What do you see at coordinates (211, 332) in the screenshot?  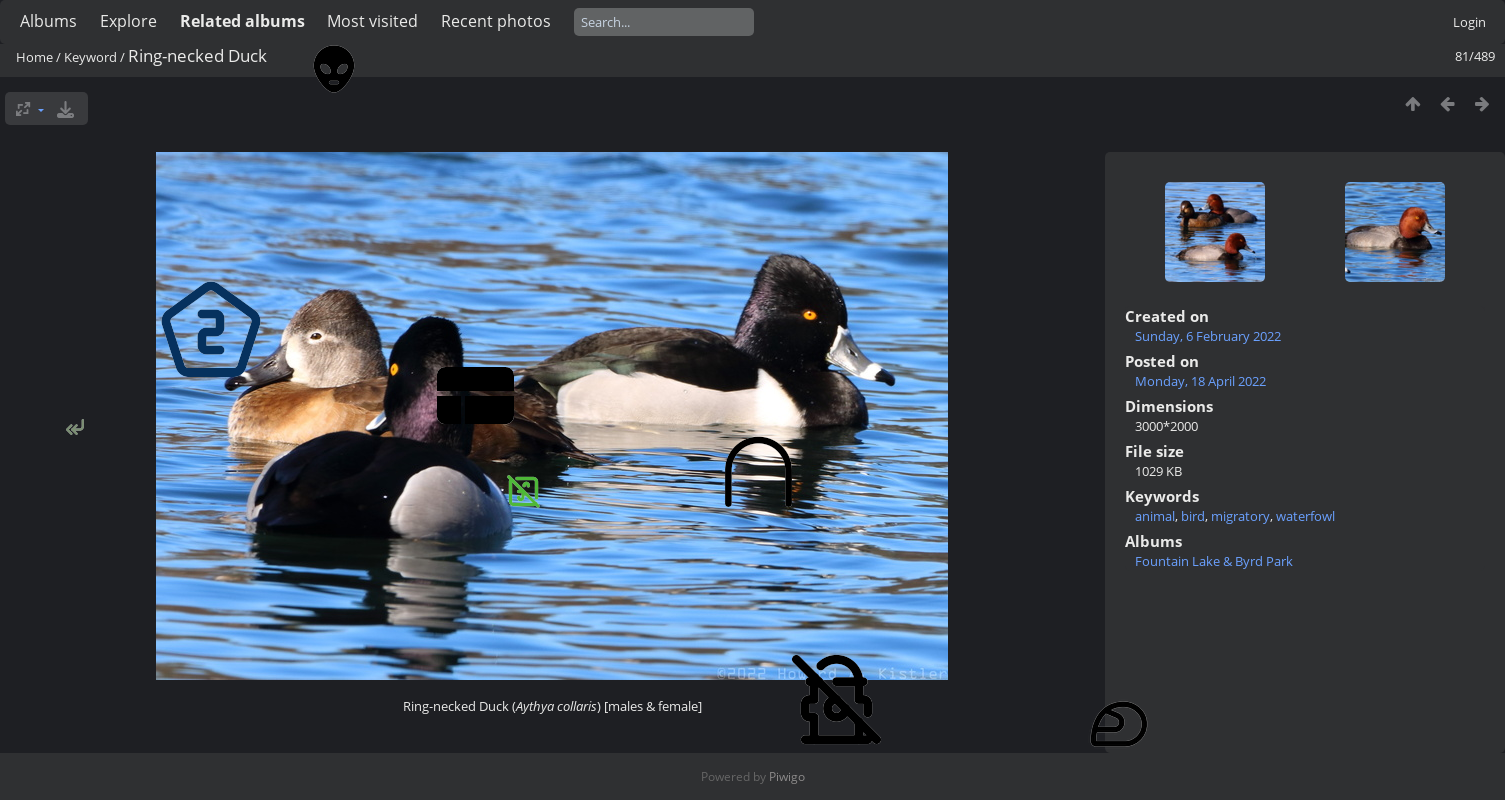 I see `indicates step 2 in a multi-step process` at bounding box center [211, 332].